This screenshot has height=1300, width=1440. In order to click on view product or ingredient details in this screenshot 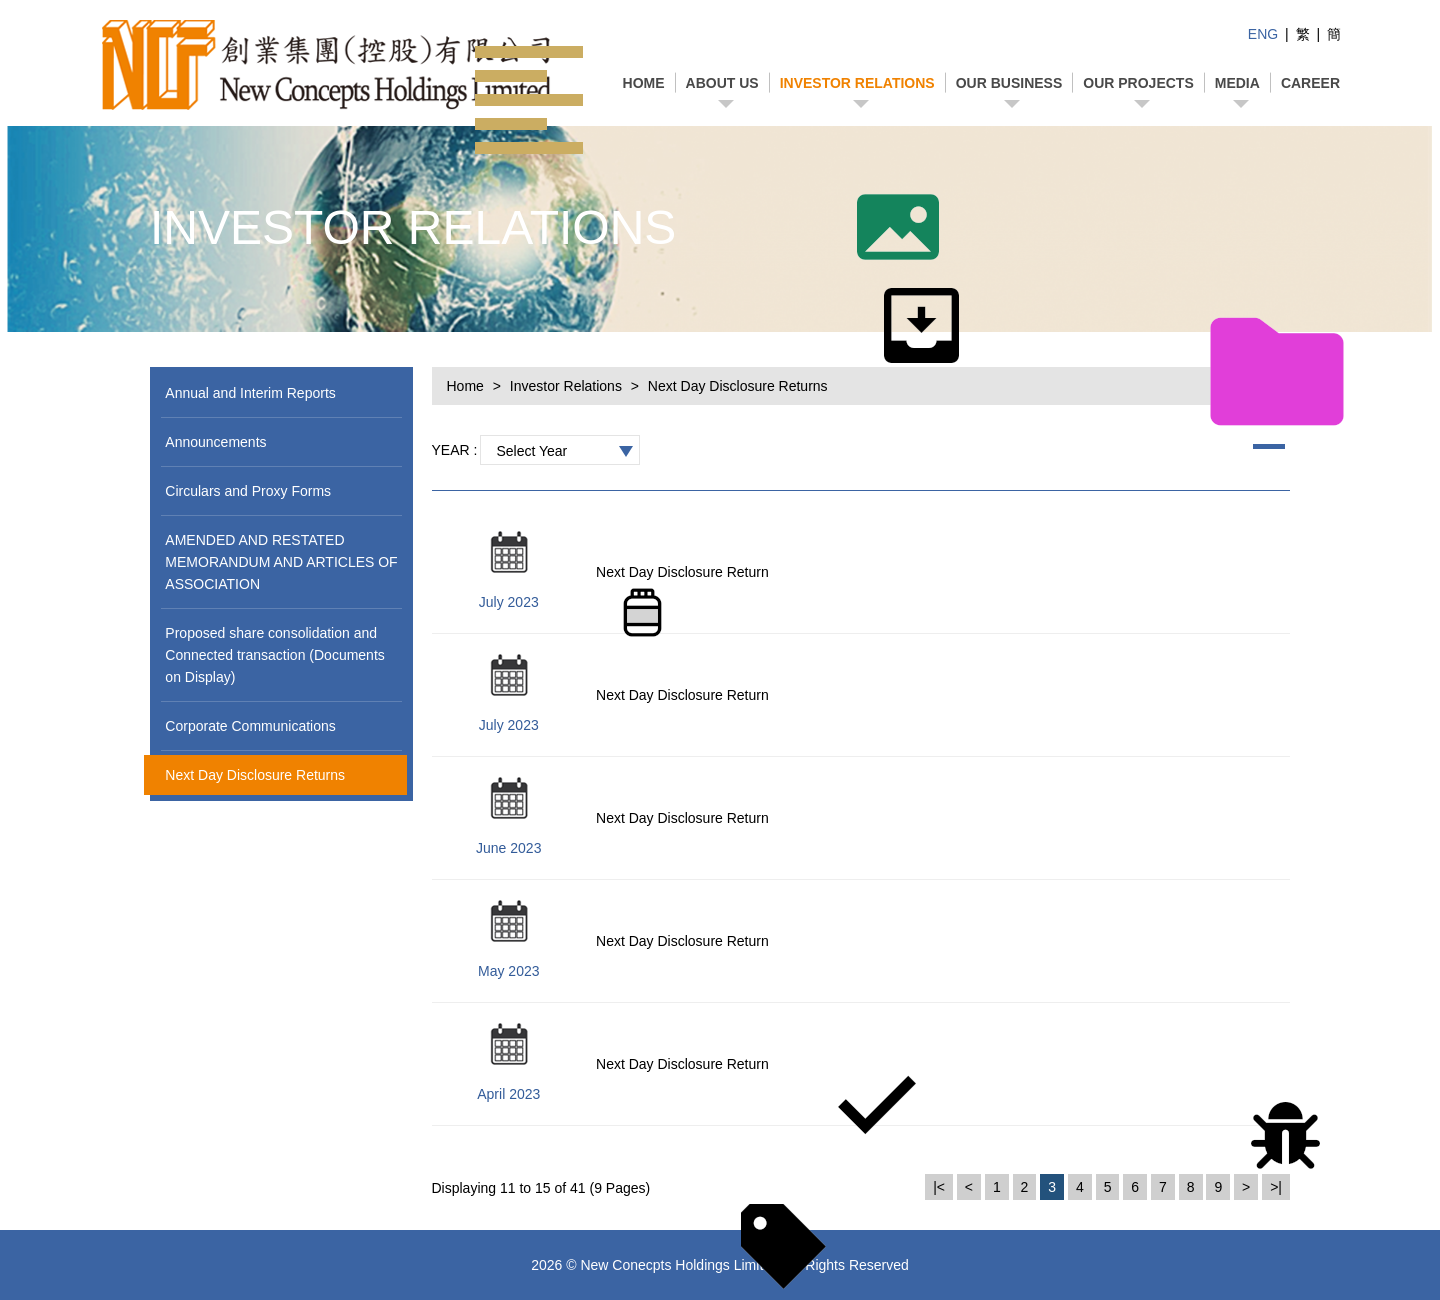, I will do `click(642, 612)`.